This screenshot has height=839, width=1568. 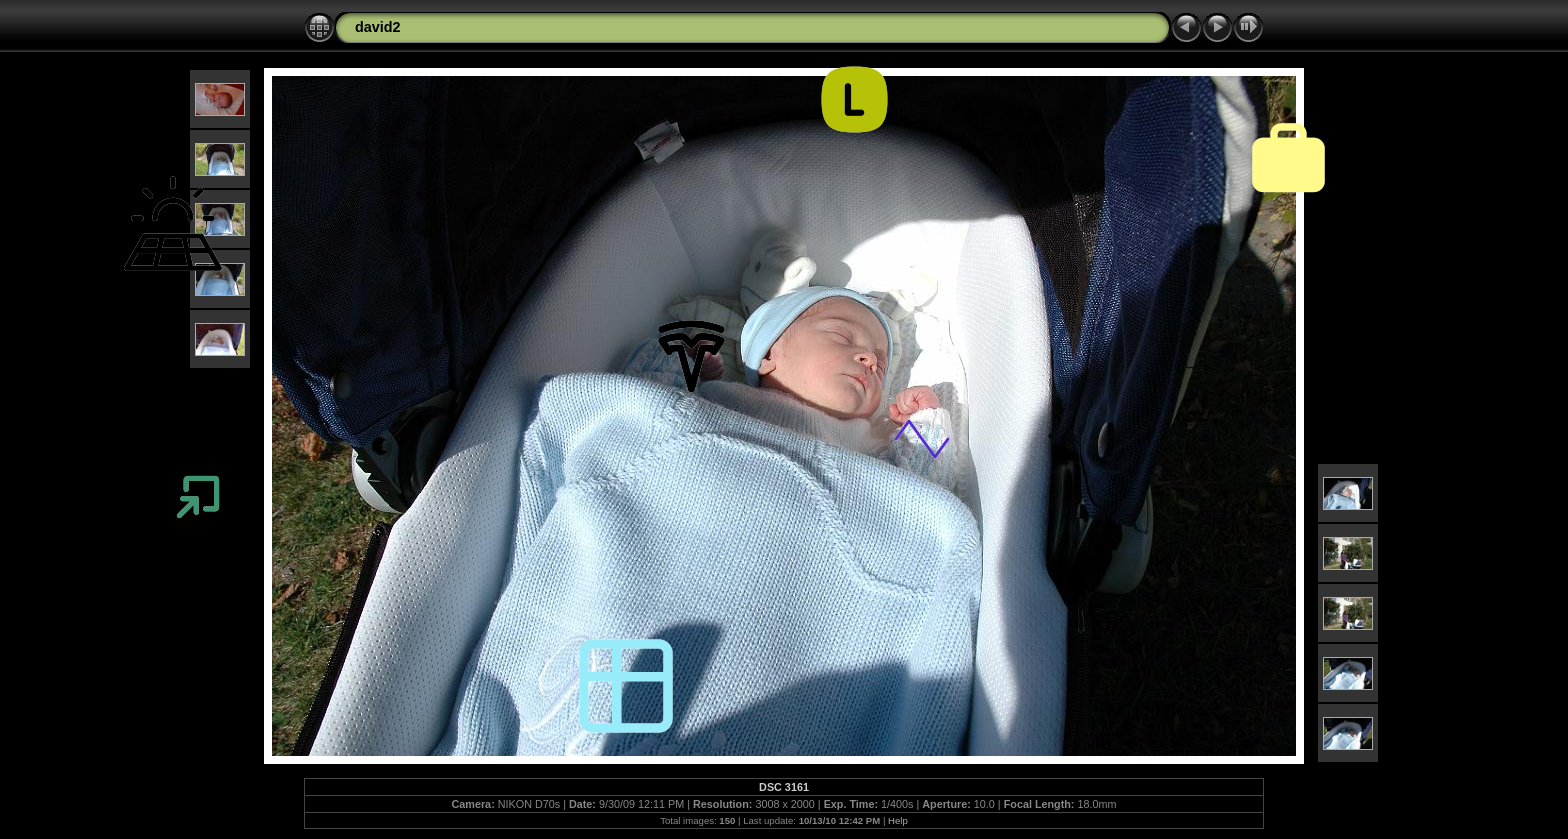 What do you see at coordinates (626, 686) in the screenshot?
I see `insert a table with customizable borders` at bounding box center [626, 686].